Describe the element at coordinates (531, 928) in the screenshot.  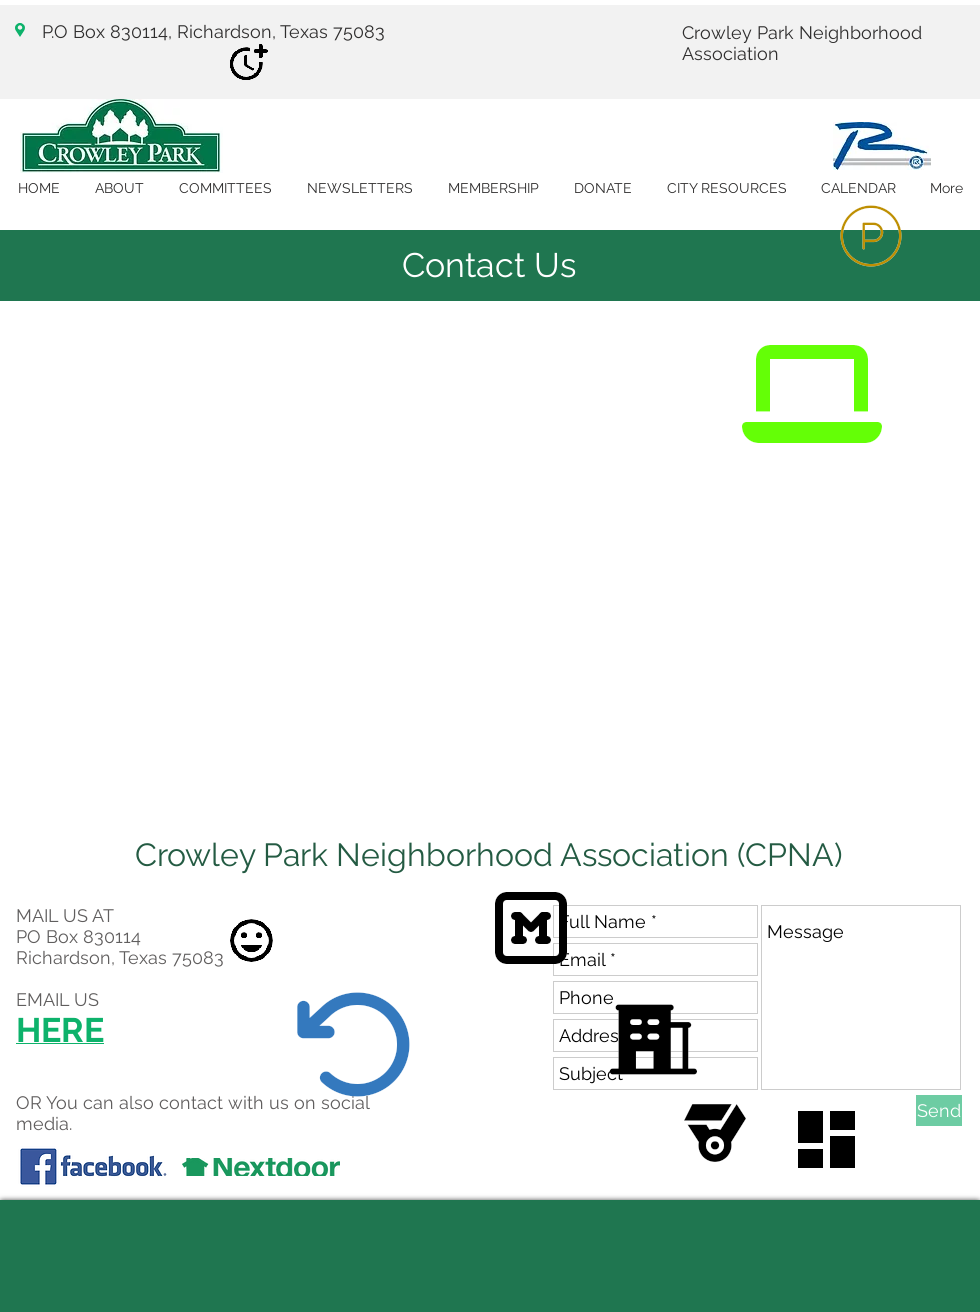
I see `open Medium app` at that location.